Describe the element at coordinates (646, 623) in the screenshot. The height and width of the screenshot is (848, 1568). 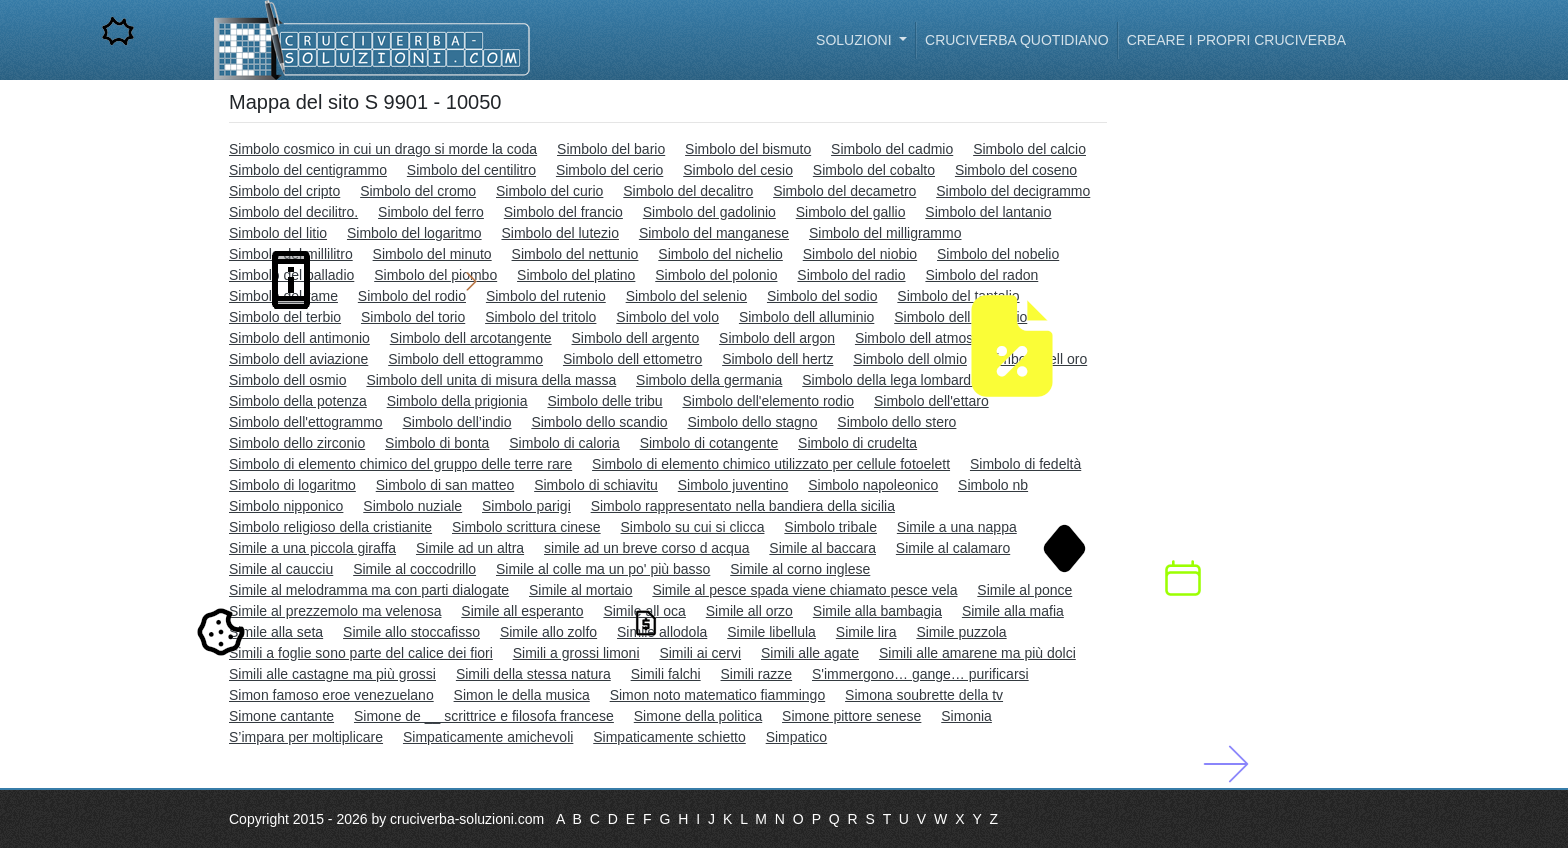
I see `view invoice or billing document` at that location.